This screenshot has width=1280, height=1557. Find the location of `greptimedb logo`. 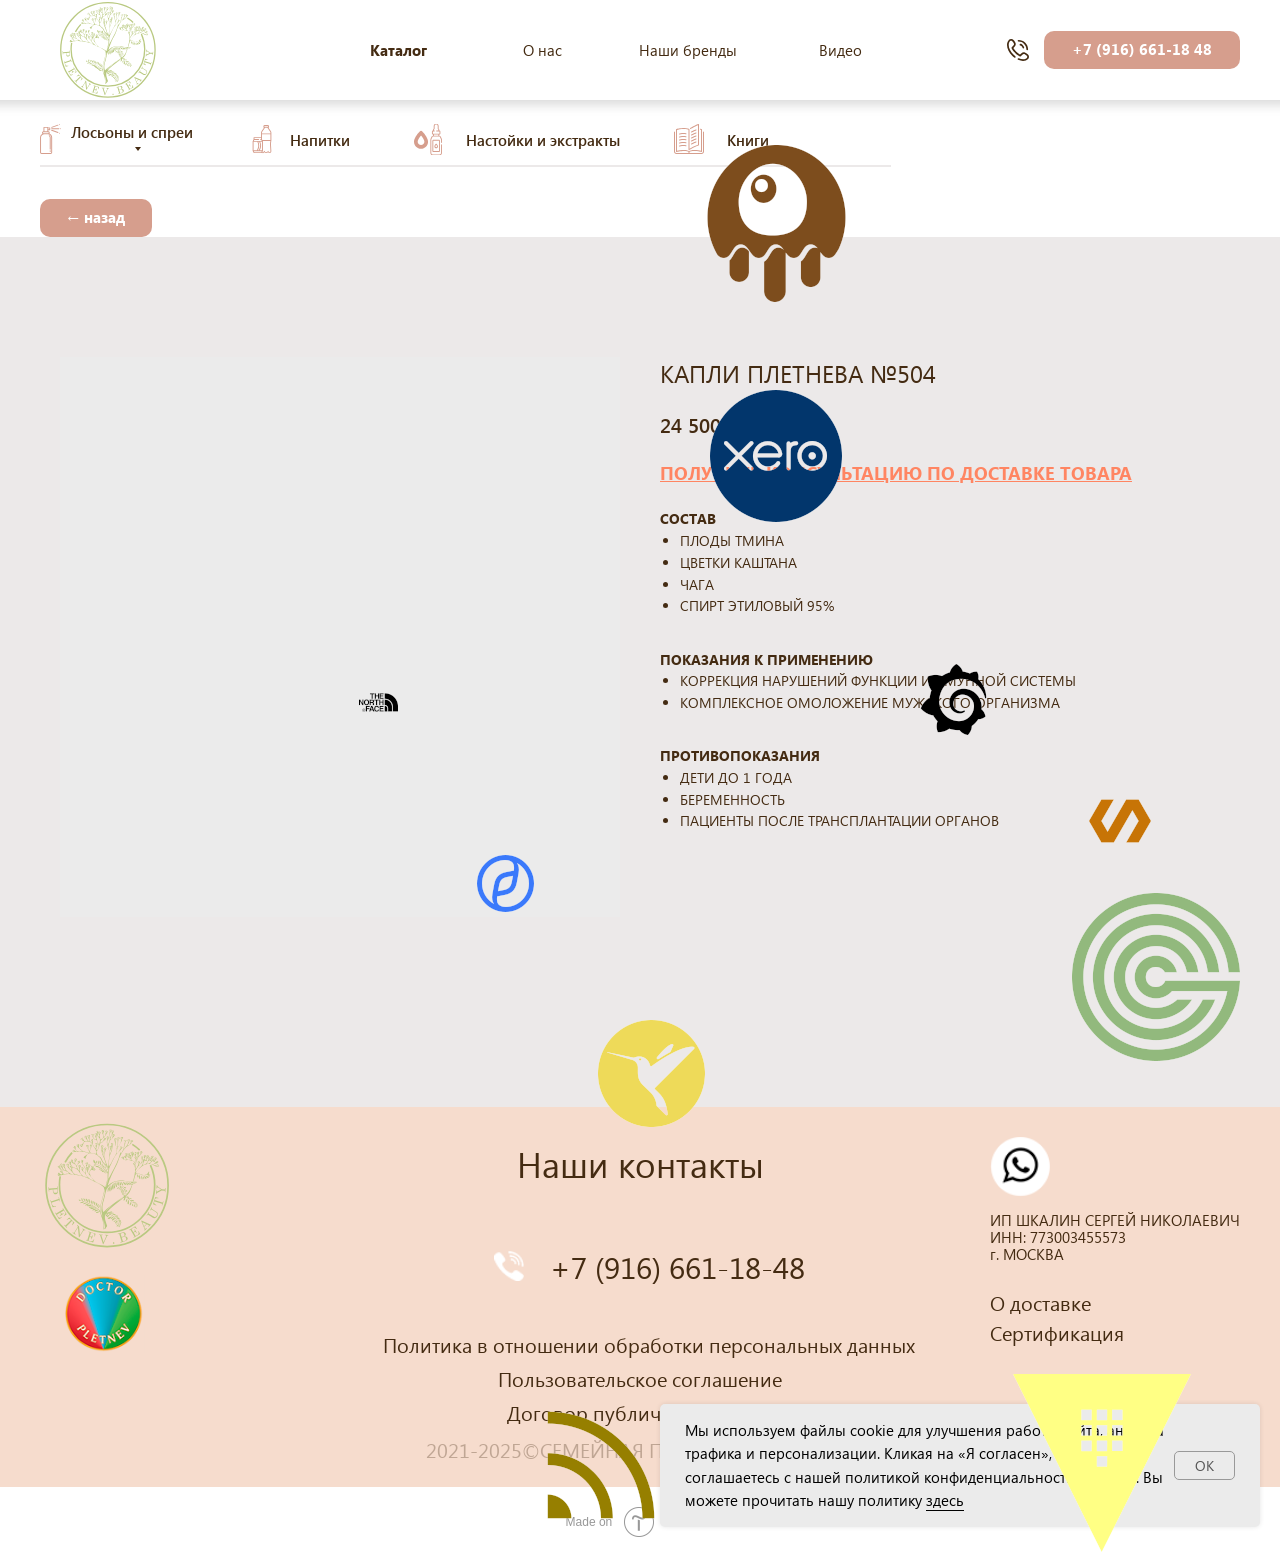

greptimedb logo is located at coordinates (1156, 977).